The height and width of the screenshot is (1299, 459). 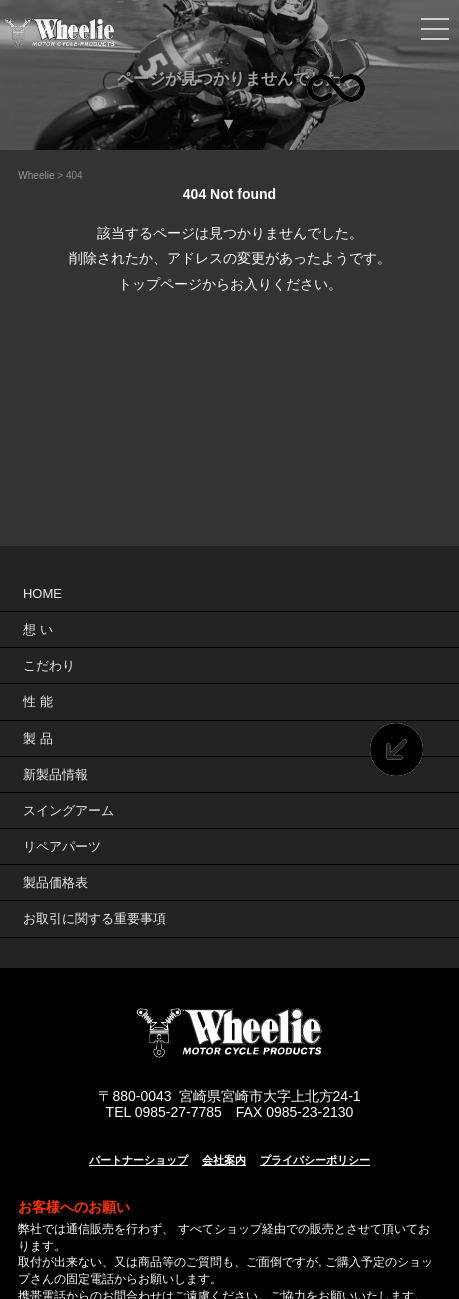 What do you see at coordinates (336, 88) in the screenshot?
I see `indicates unlimited or infinite content` at bounding box center [336, 88].